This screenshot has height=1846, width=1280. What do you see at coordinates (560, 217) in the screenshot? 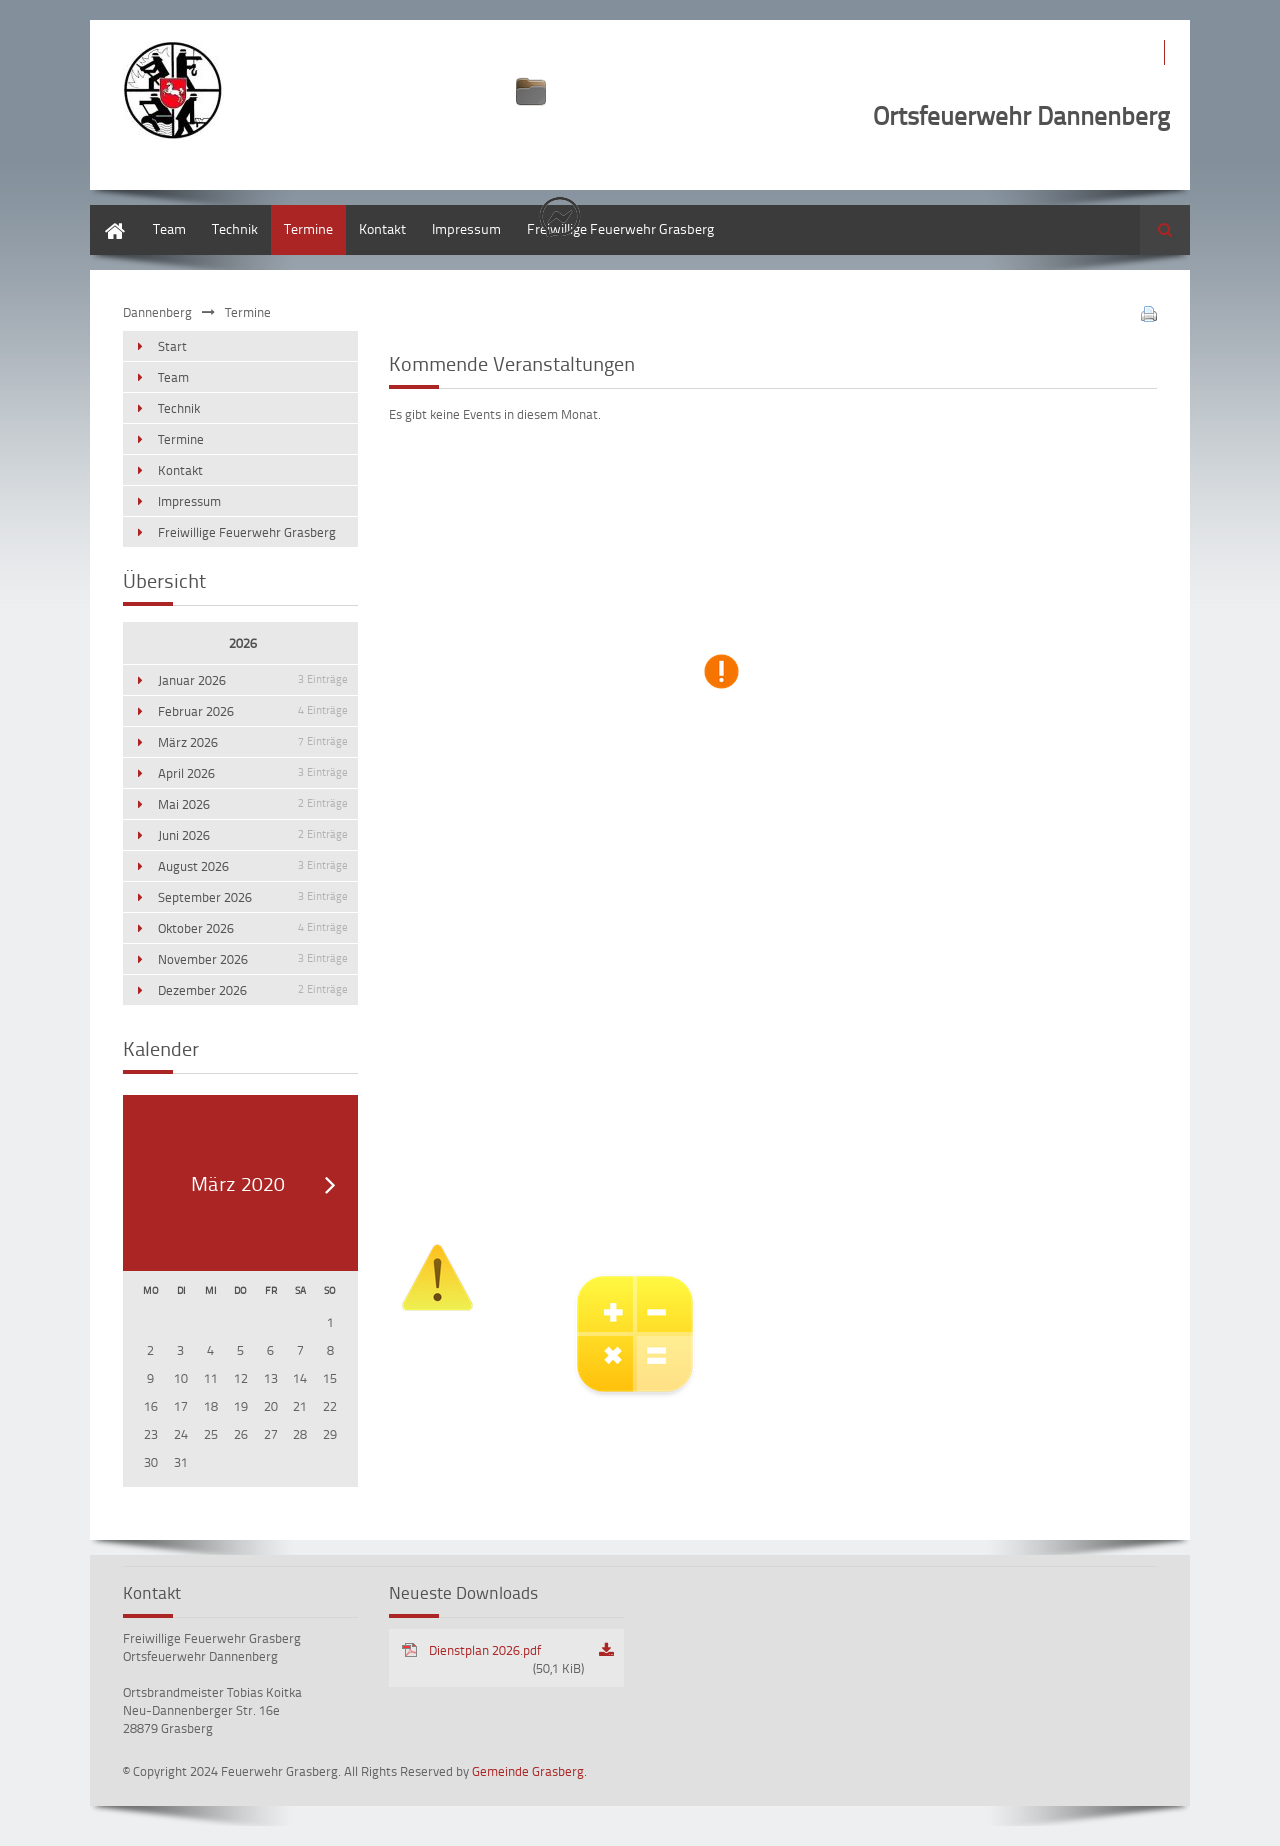
I see `open Caprine, a Facebook Messenger desktop client` at bounding box center [560, 217].